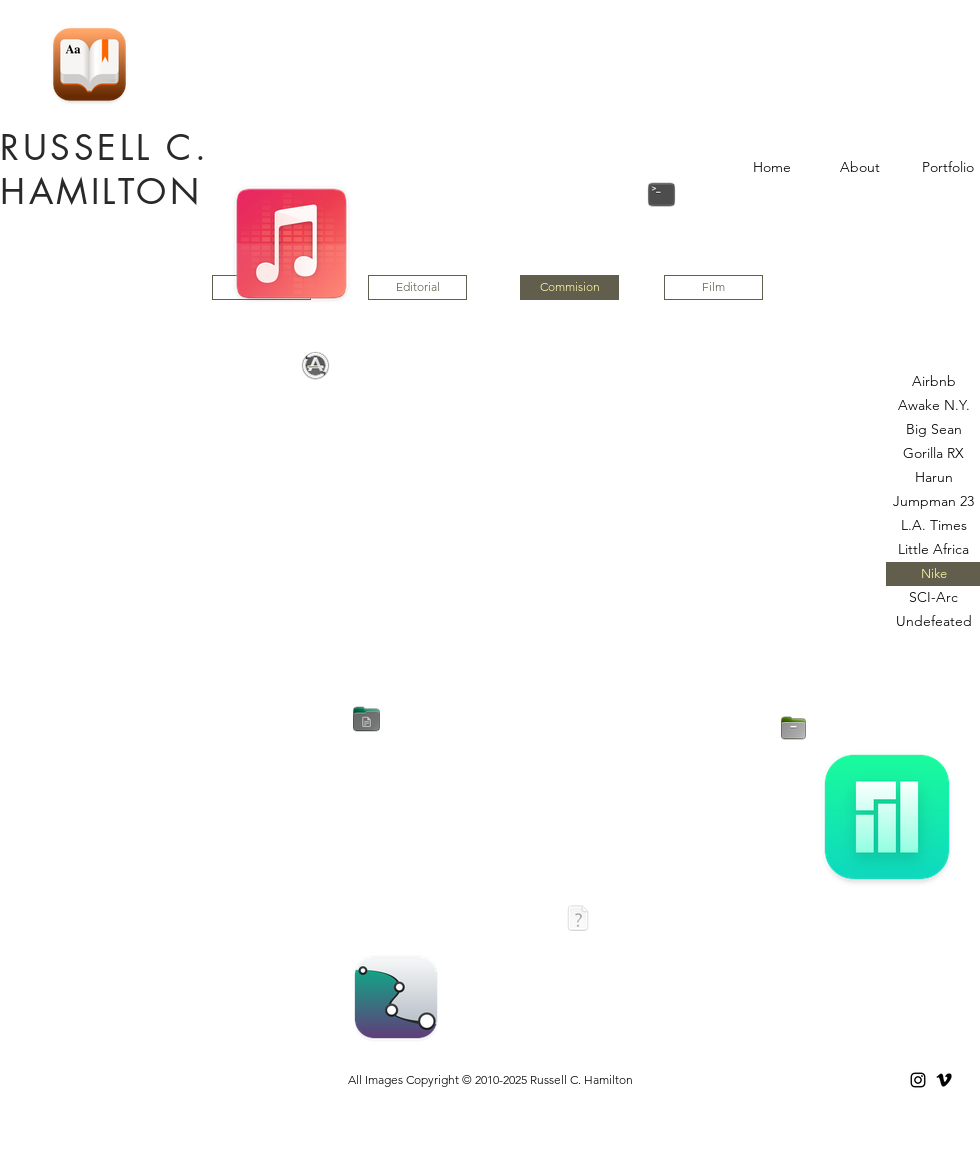 This screenshot has height=1156, width=980. What do you see at coordinates (315, 365) in the screenshot?
I see `open the software update manager` at bounding box center [315, 365].